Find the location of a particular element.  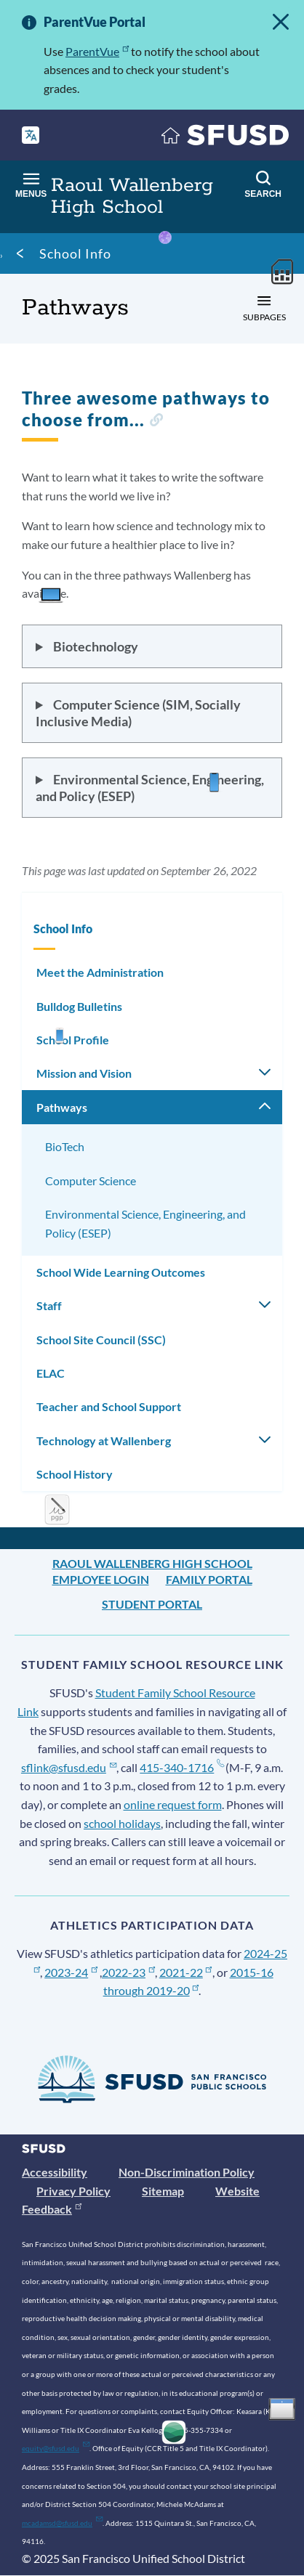

iPhone SE device connected to your system is located at coordinates (60, 1036).